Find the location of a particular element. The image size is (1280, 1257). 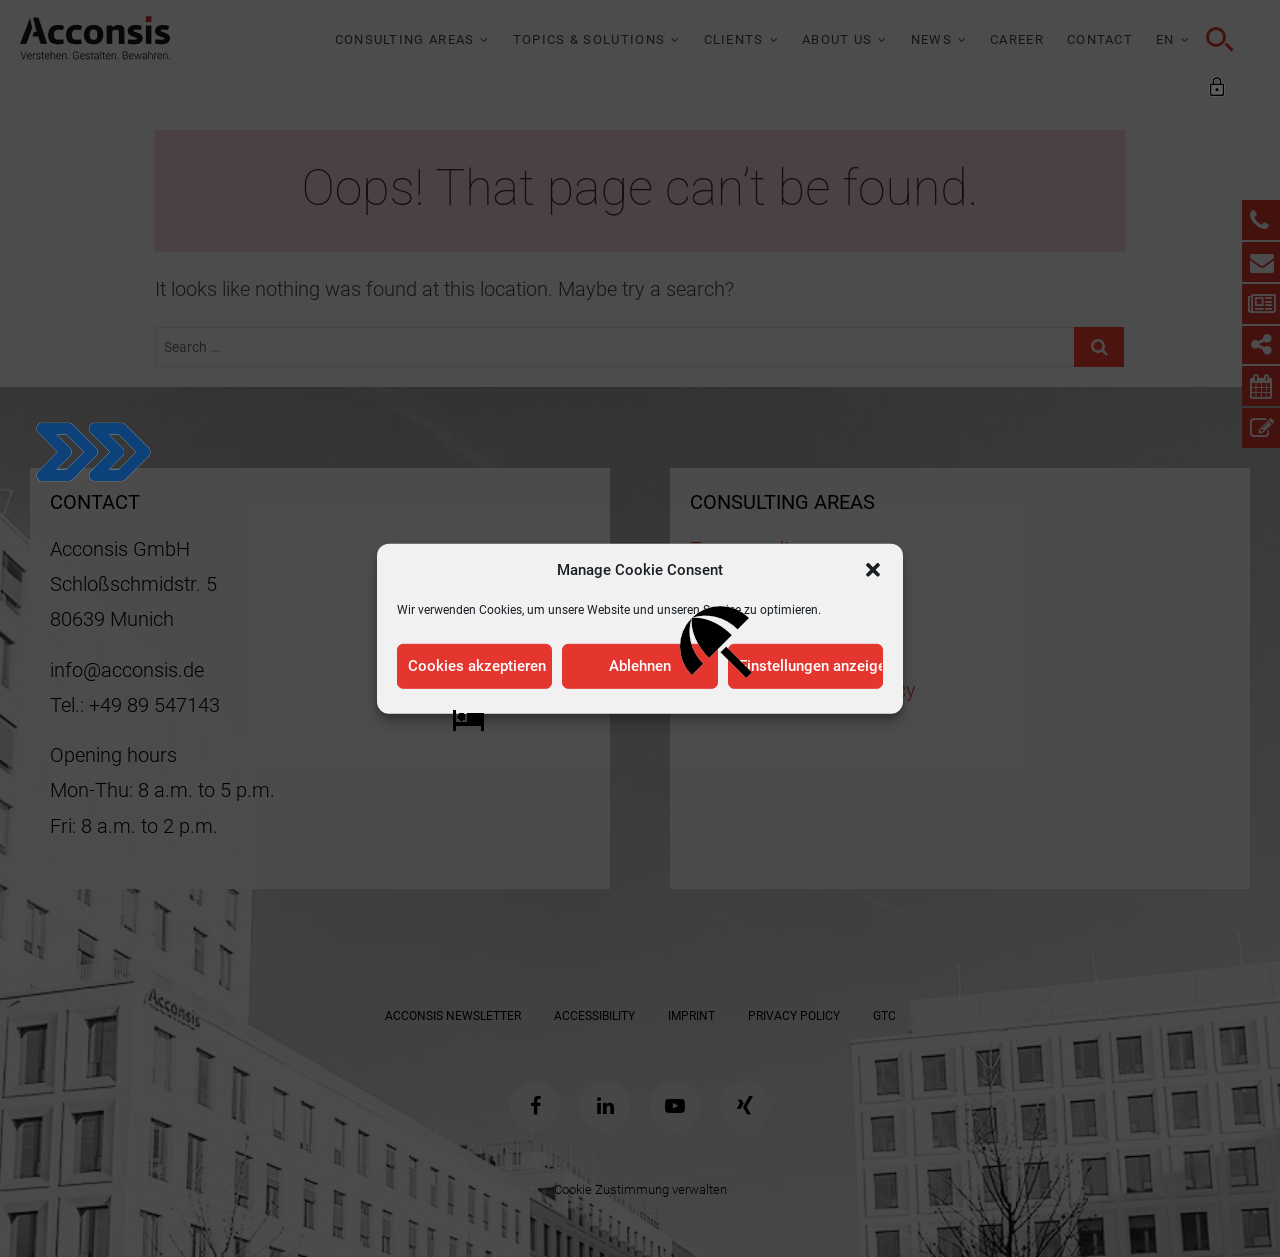

indicates a secure connection is located at coordinates (1217, 87).